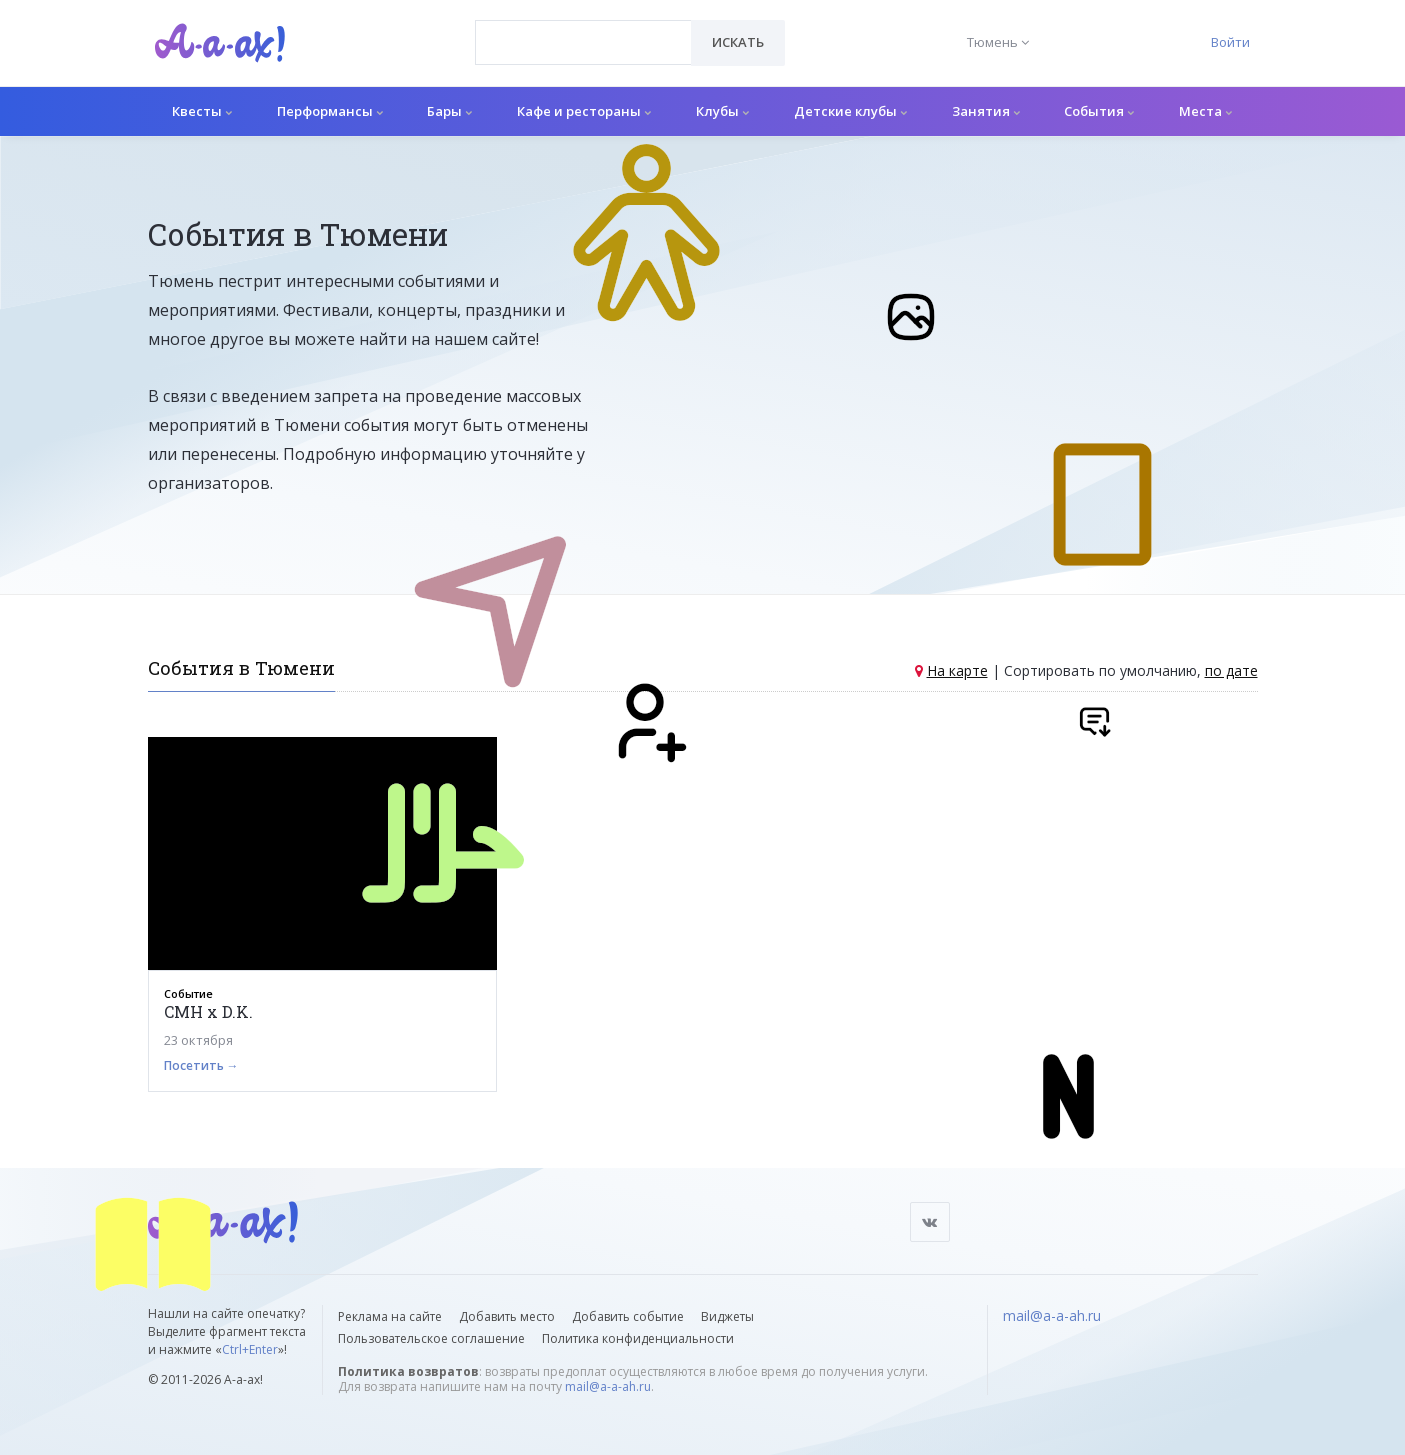 The width and height of the screenshot is (1405, 1455). I want to click on view your profile, so click(646, 235).